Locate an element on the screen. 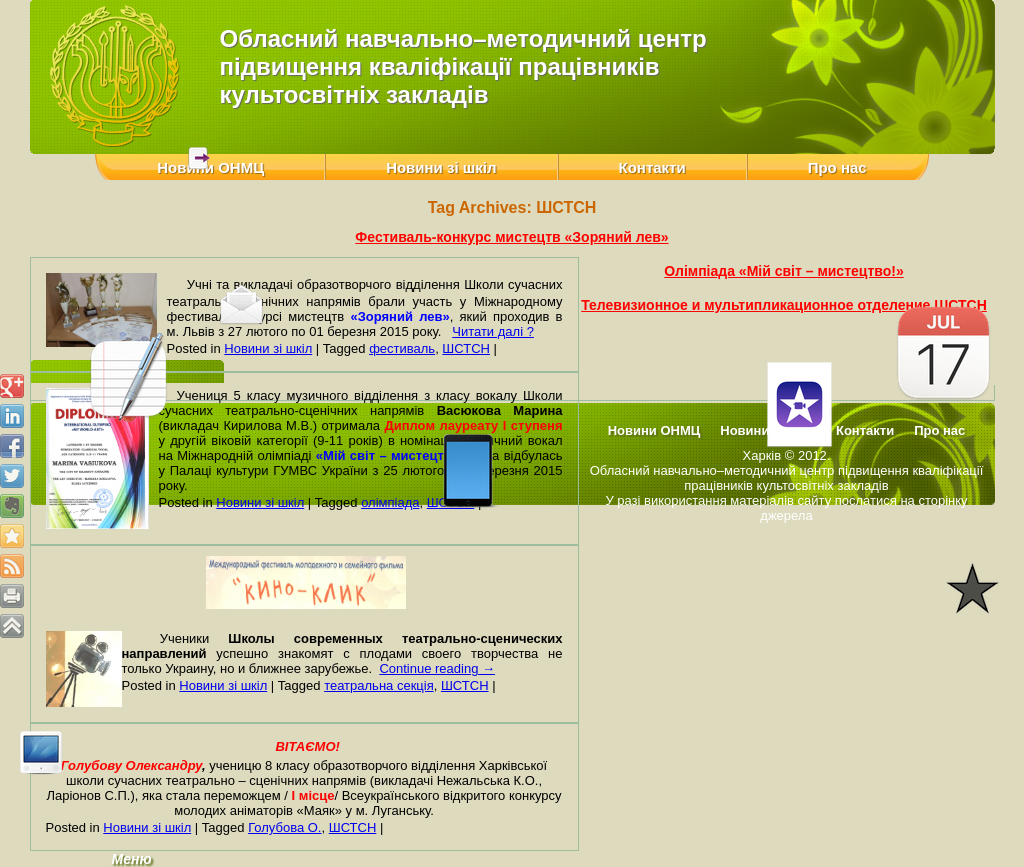 This screenshot has height=867, width=1024. represents an apple emac computer is located at coordinates (41, 753).